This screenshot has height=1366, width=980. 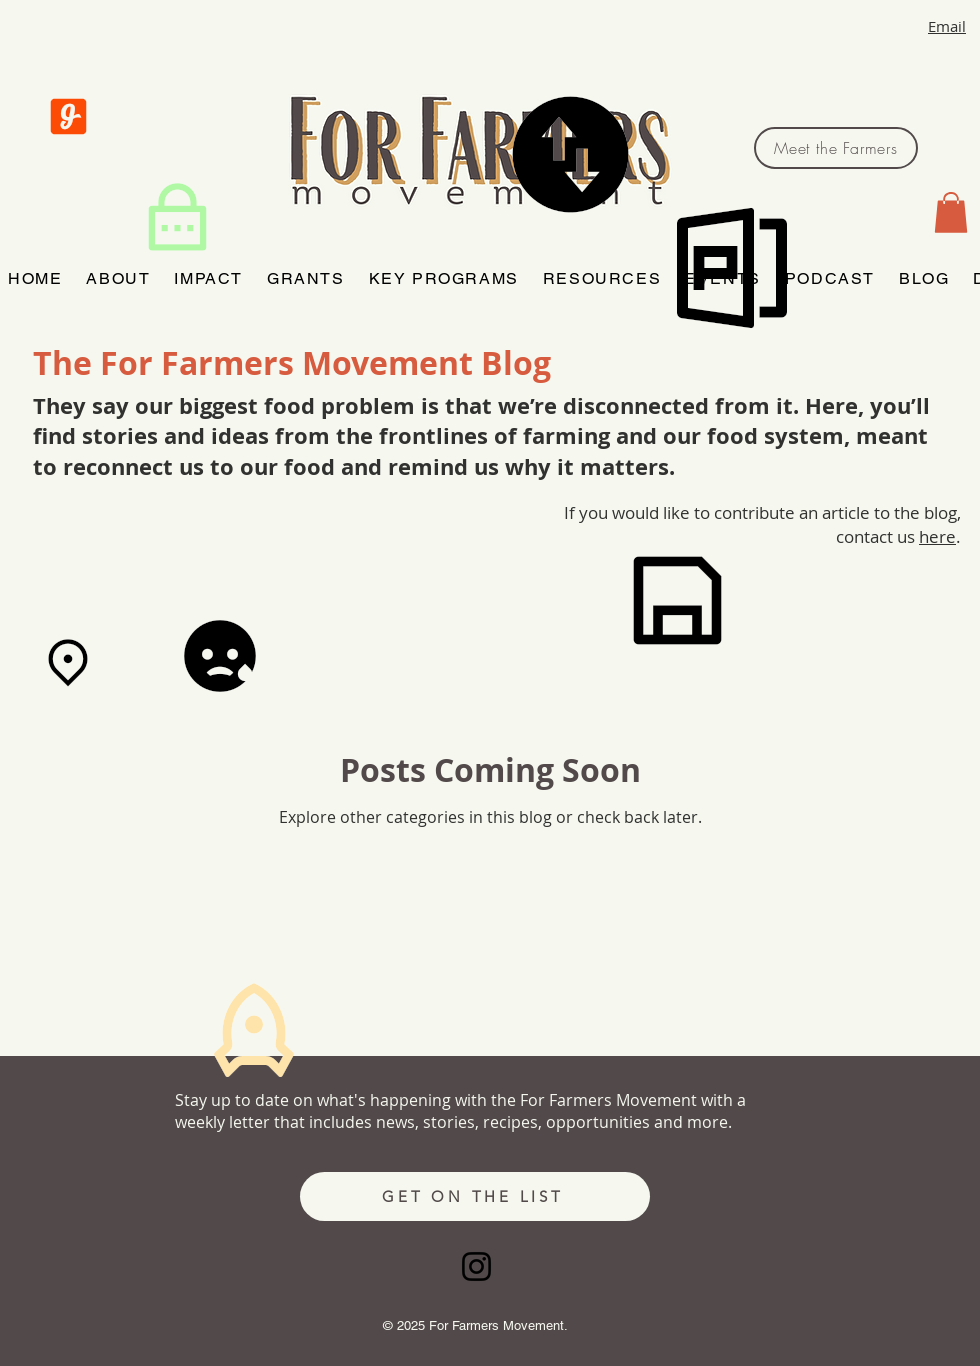 I want to click on glide app logo, so click(x=68, y=116).